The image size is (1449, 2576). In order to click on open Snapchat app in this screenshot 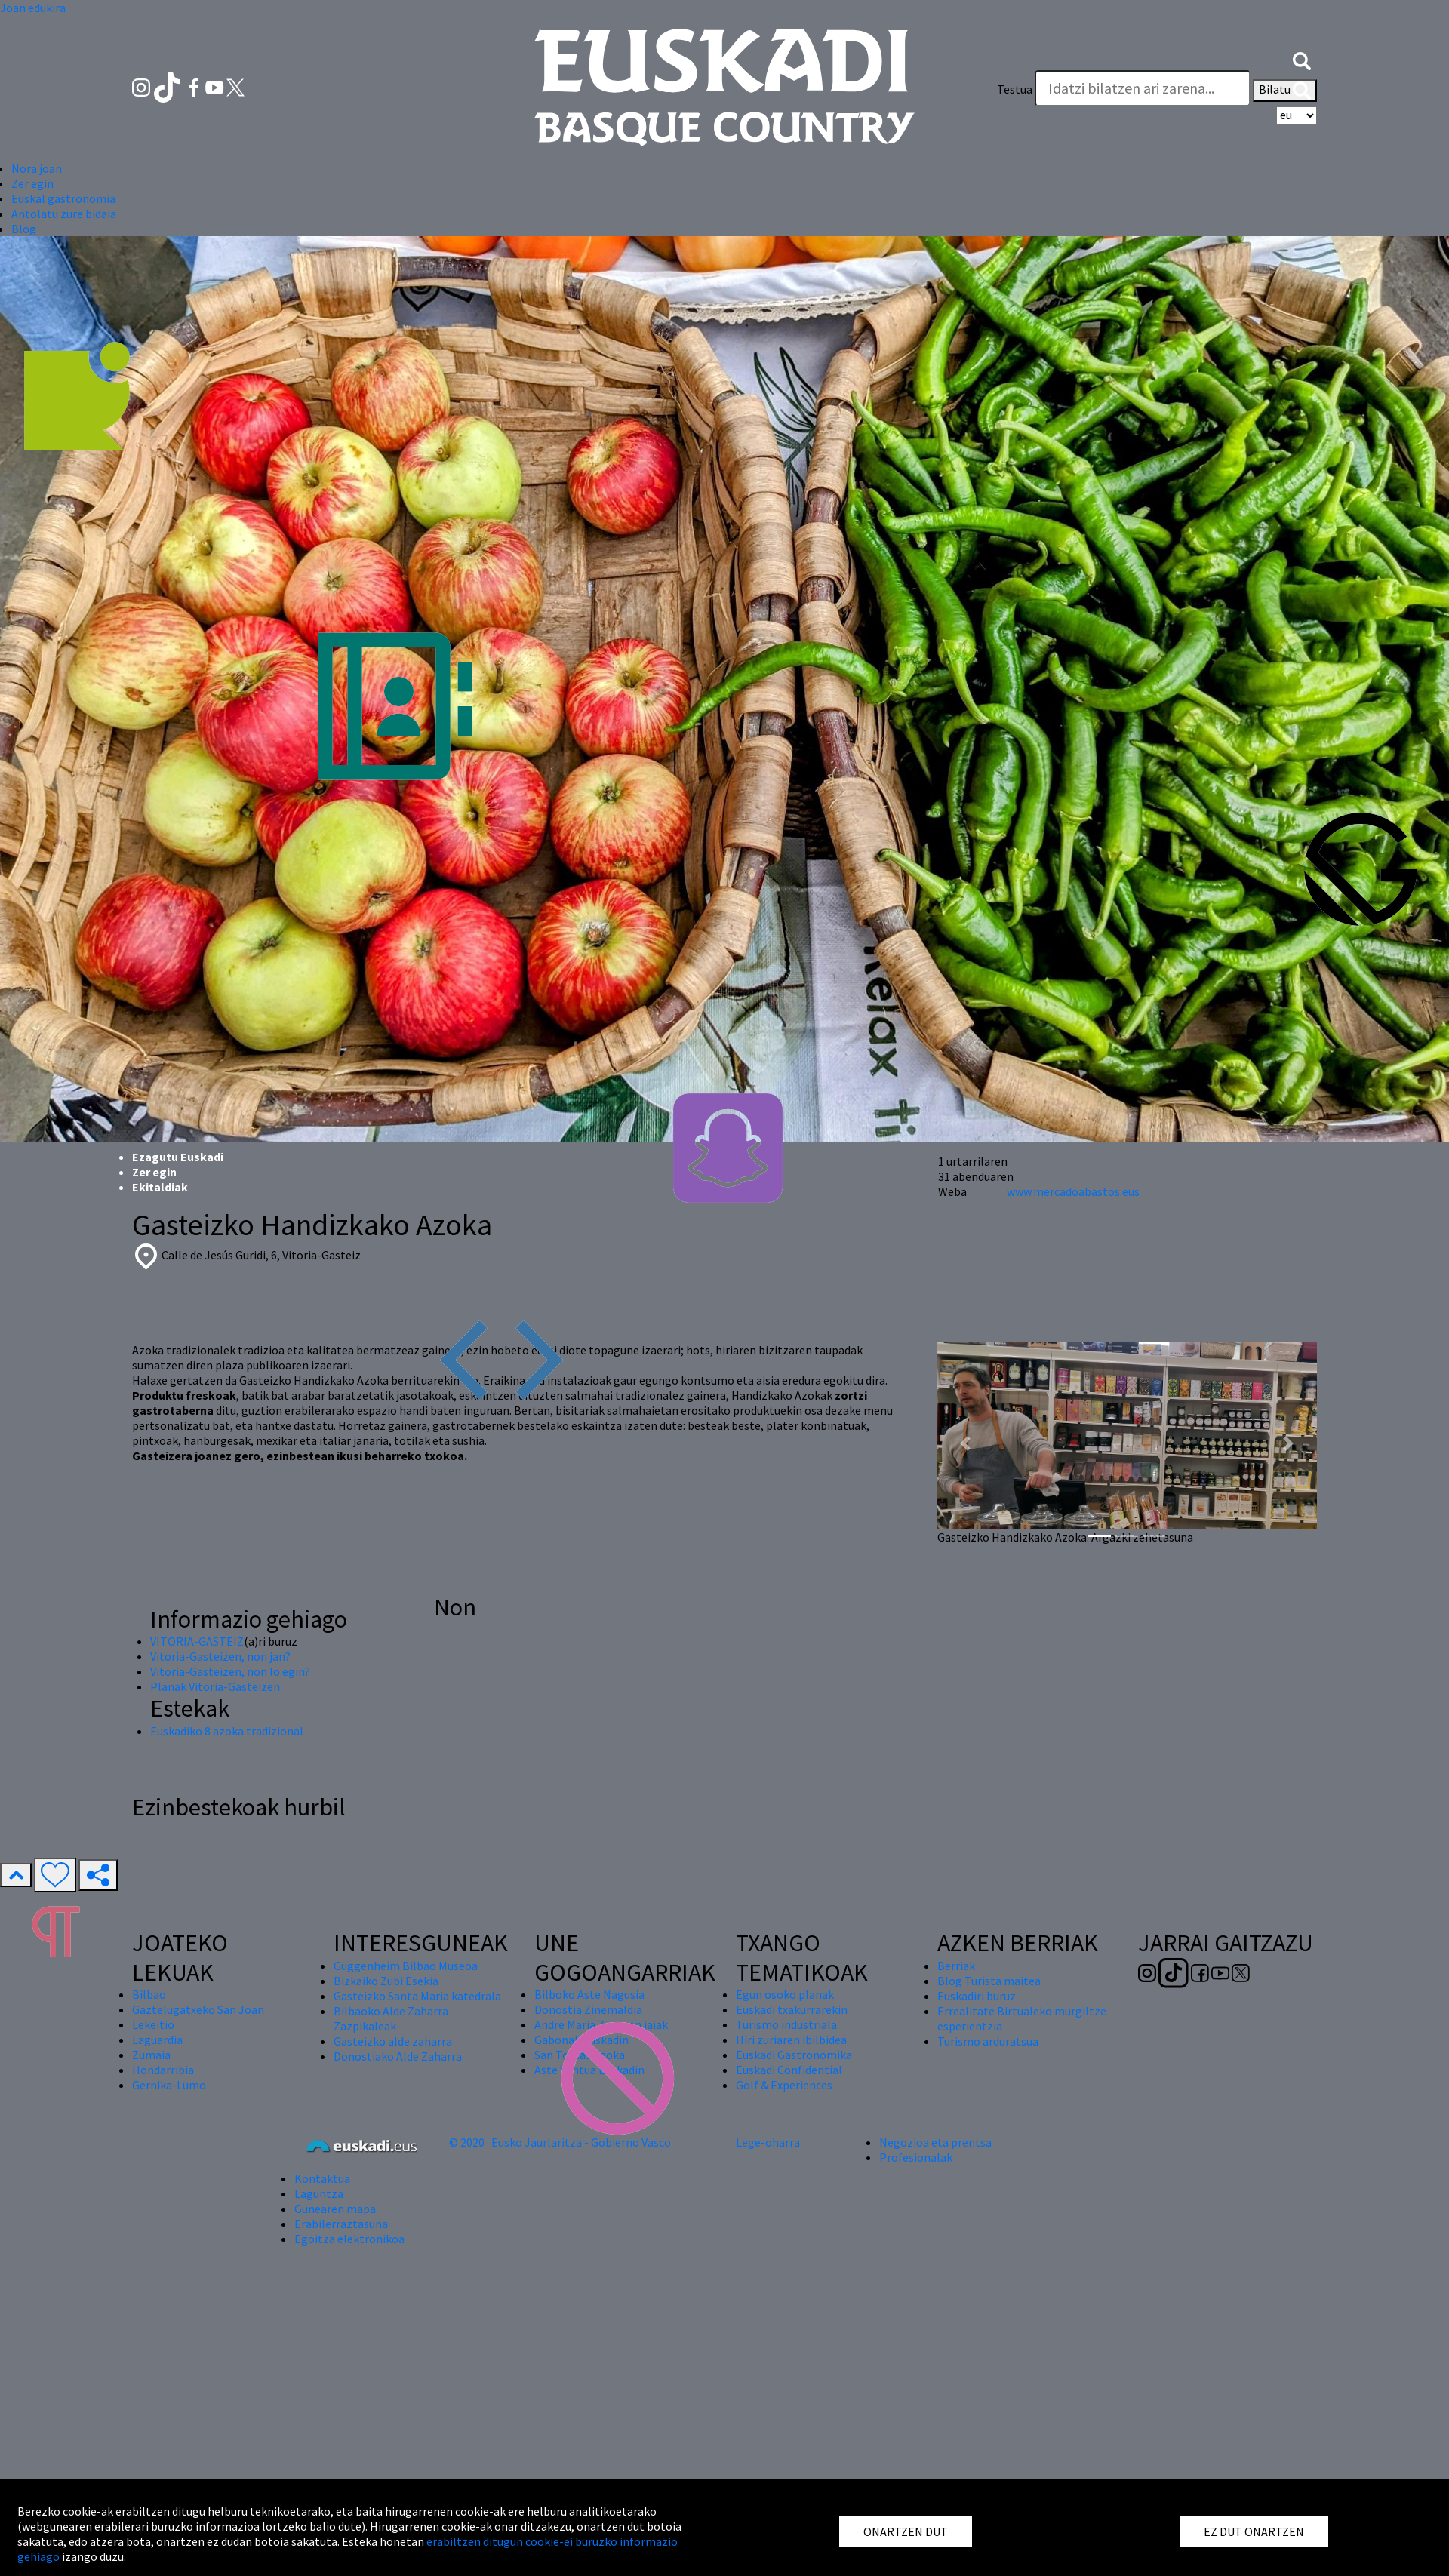, I will do `click(728, 1148)`.